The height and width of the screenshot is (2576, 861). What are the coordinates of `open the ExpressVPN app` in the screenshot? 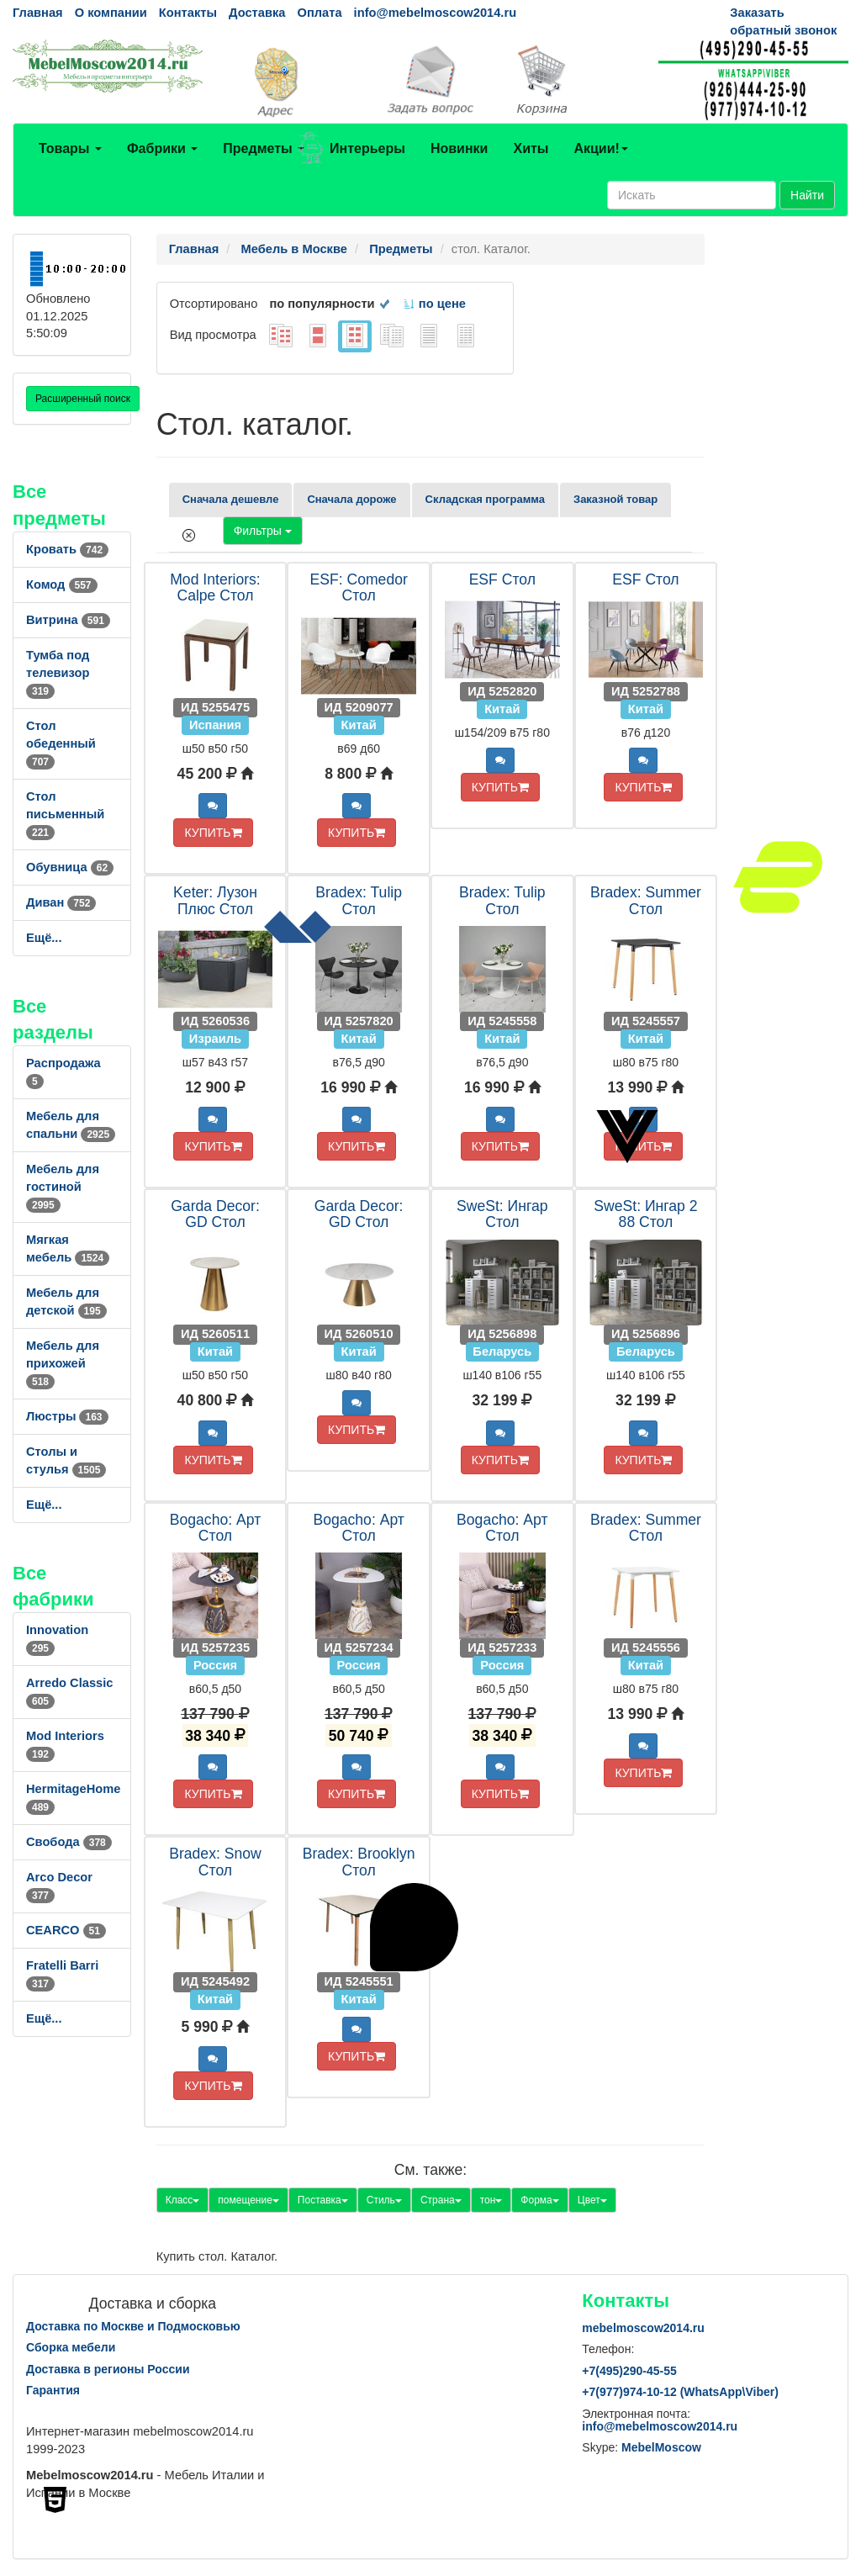 It's located at (778, 877).